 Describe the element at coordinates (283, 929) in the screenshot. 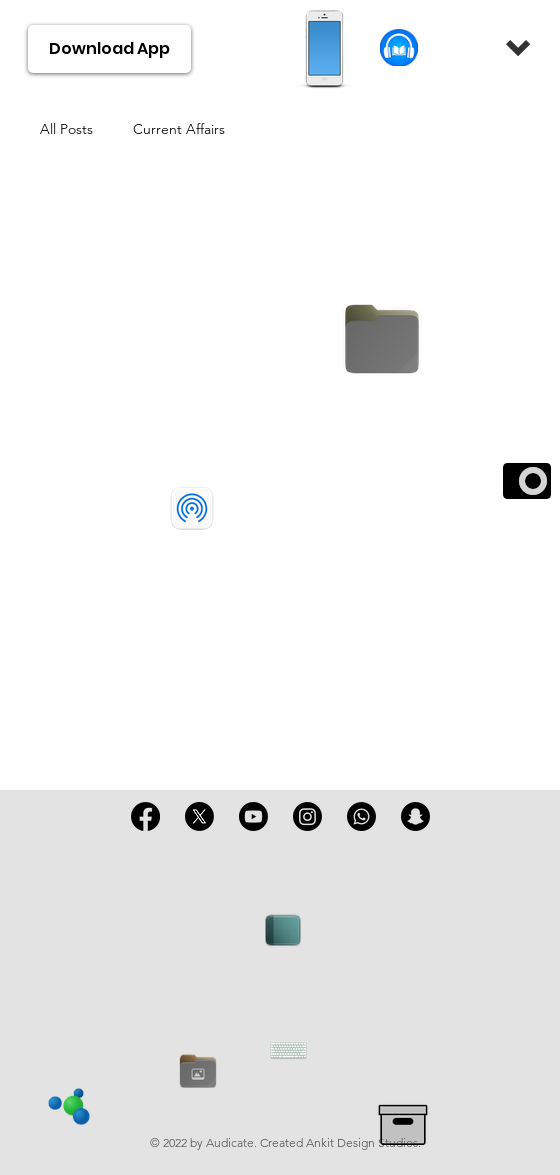

I see `access the desktop folder` at that location.